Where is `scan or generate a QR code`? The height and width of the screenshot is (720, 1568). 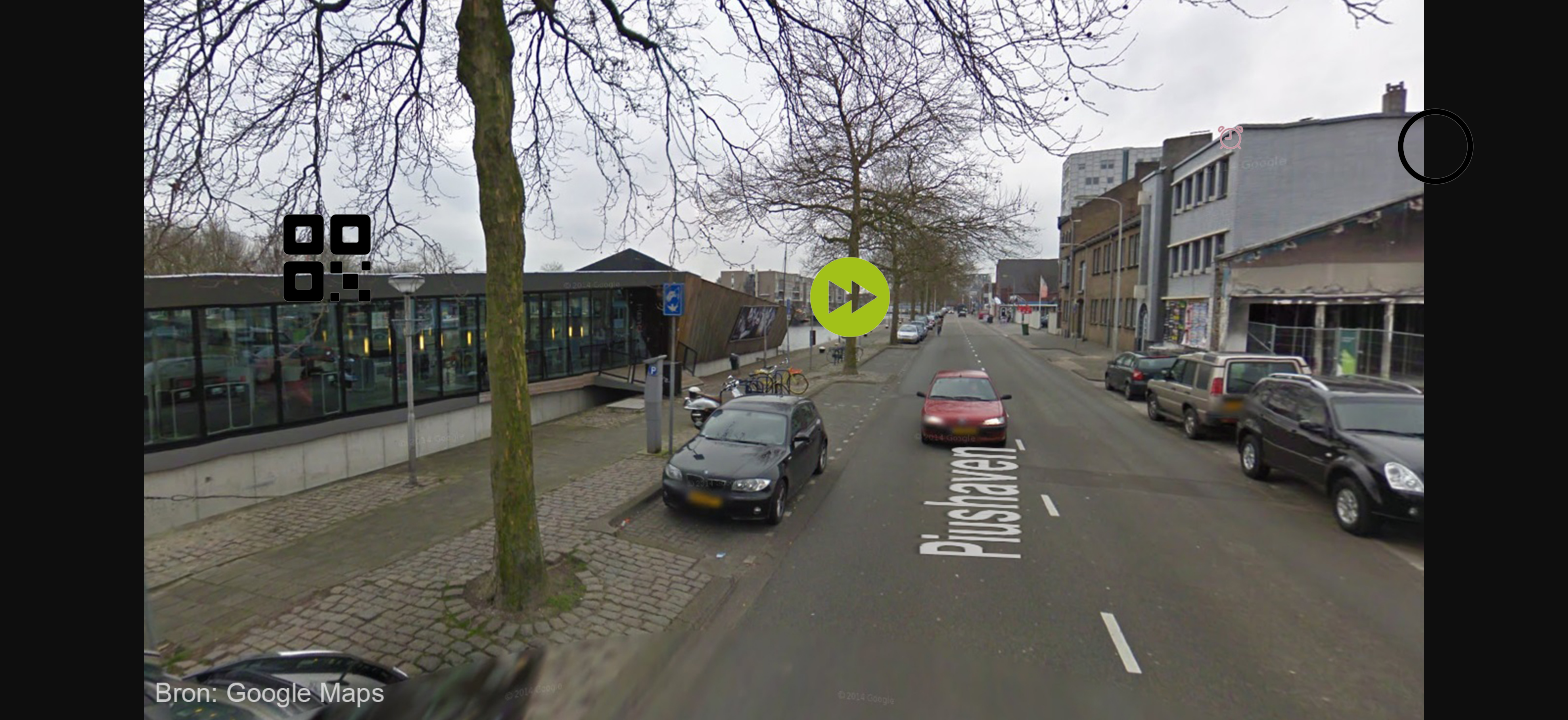 scan or generate a QR code is located at coordinates (327, 258).